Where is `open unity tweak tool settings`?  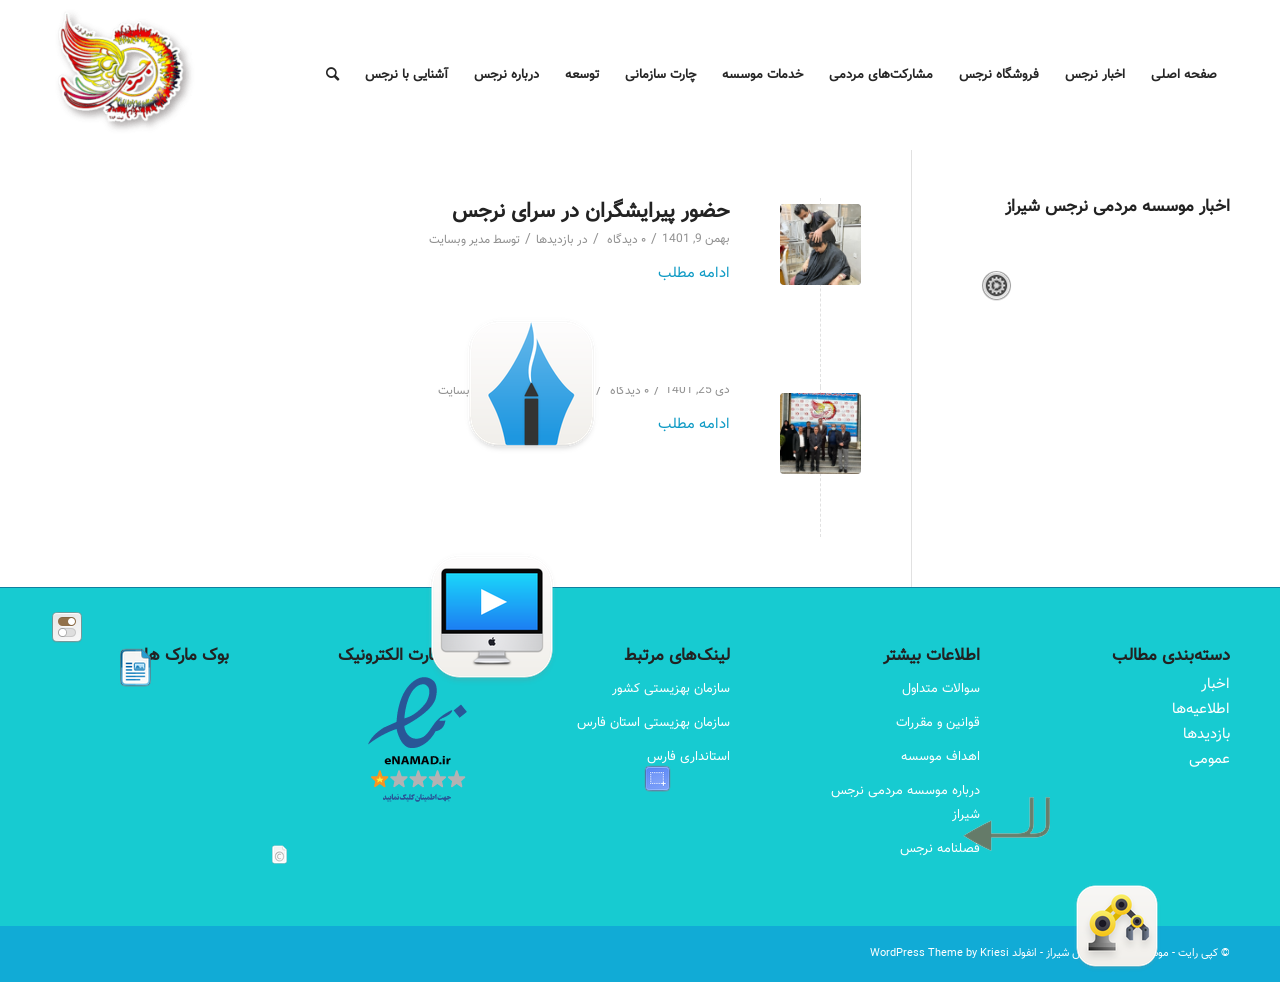 open unity tweak tool settings is located at coordinates (67, 627).